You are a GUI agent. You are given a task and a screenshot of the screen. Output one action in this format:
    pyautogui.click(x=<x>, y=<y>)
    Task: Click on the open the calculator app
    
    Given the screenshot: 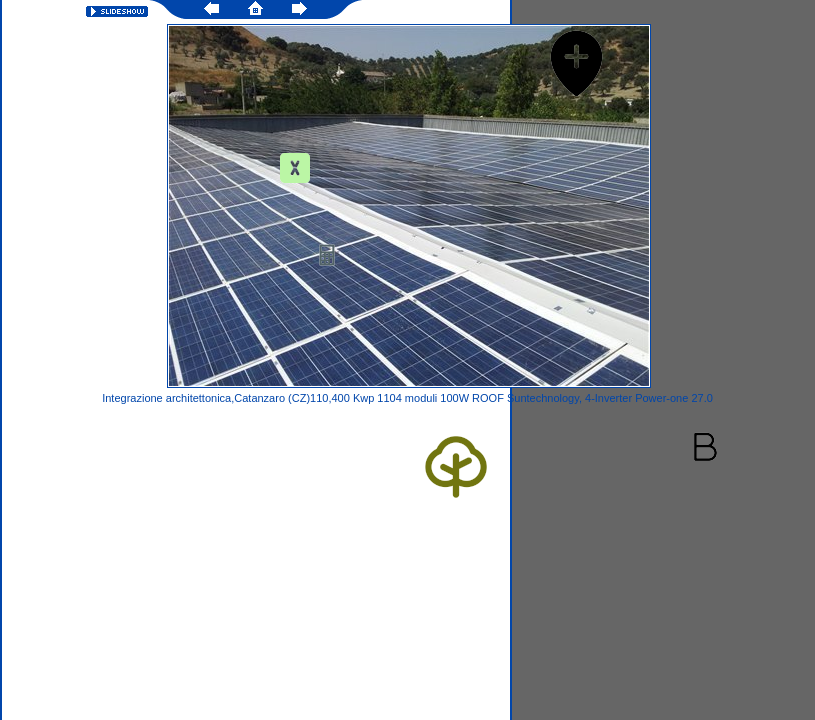 What is the action you would take?
    pyautogui.click(x=327, y=255)
    